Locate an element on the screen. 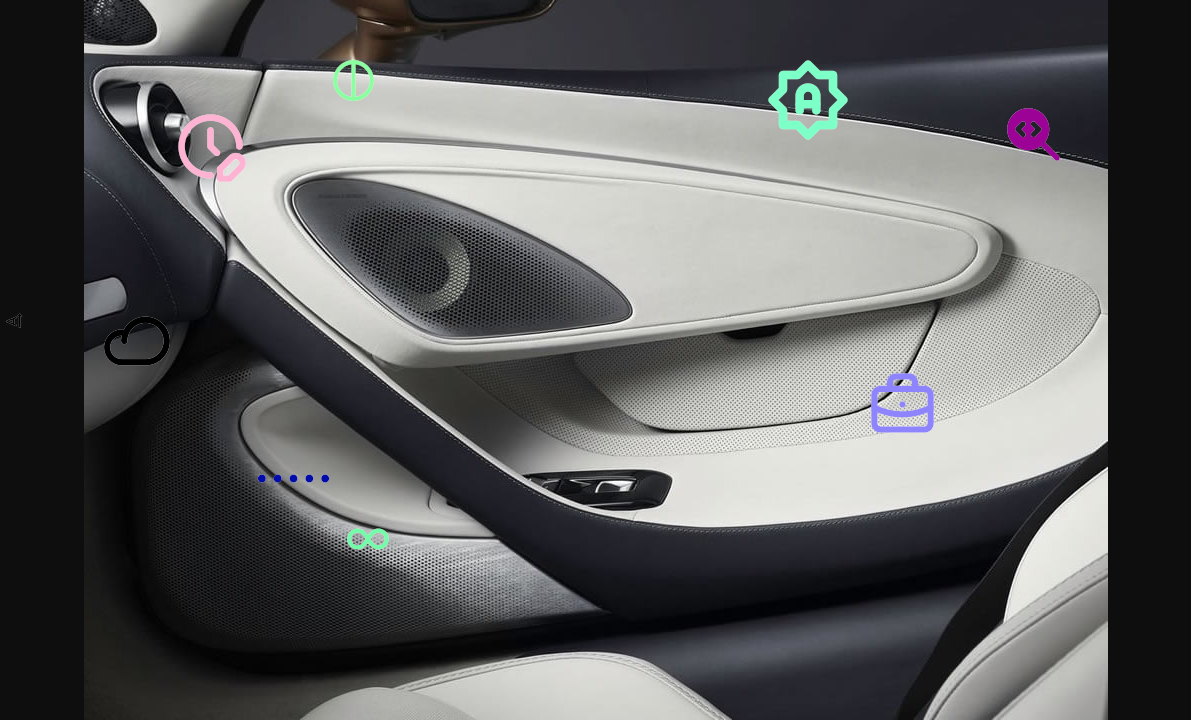 This screenshot has width=1191, height=720. access work or business-related content is located at coordinates (902, 404).